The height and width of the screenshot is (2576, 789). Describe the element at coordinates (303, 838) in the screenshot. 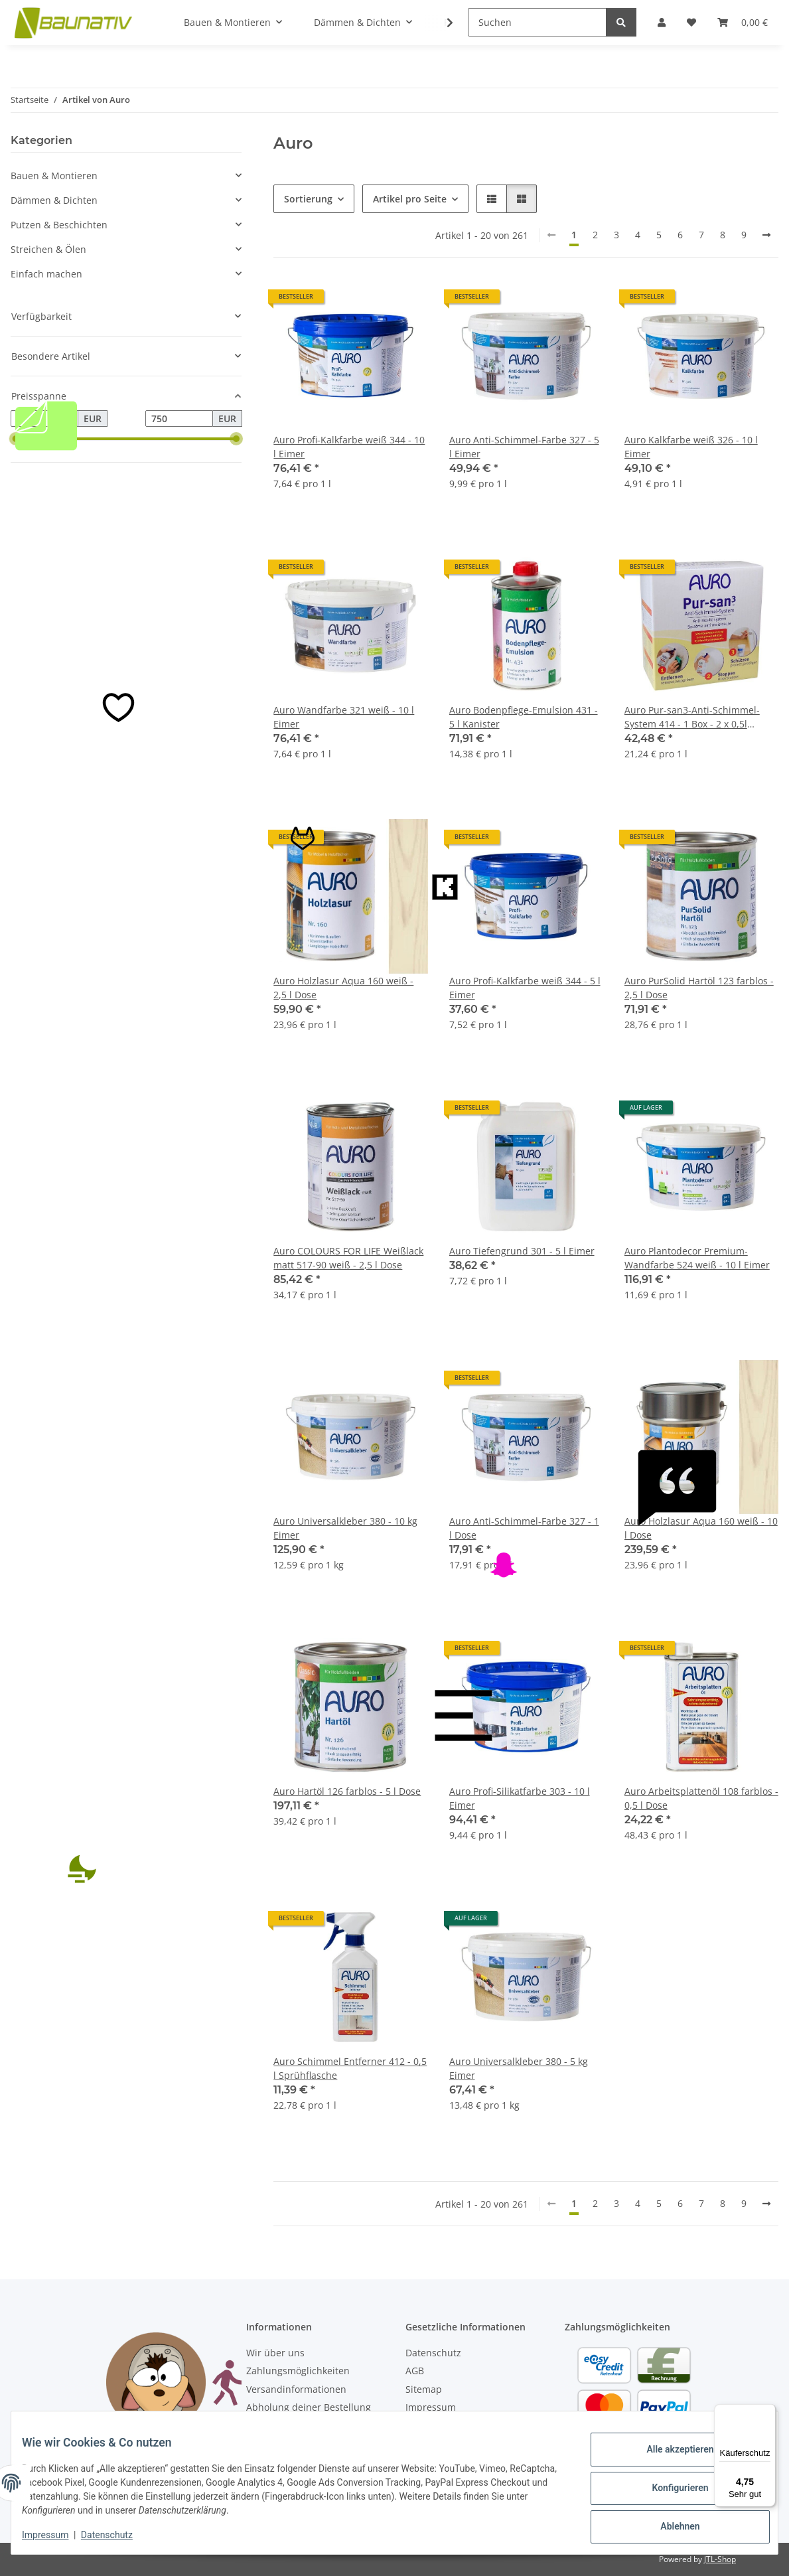

I see `open GitLab repository` at that location.